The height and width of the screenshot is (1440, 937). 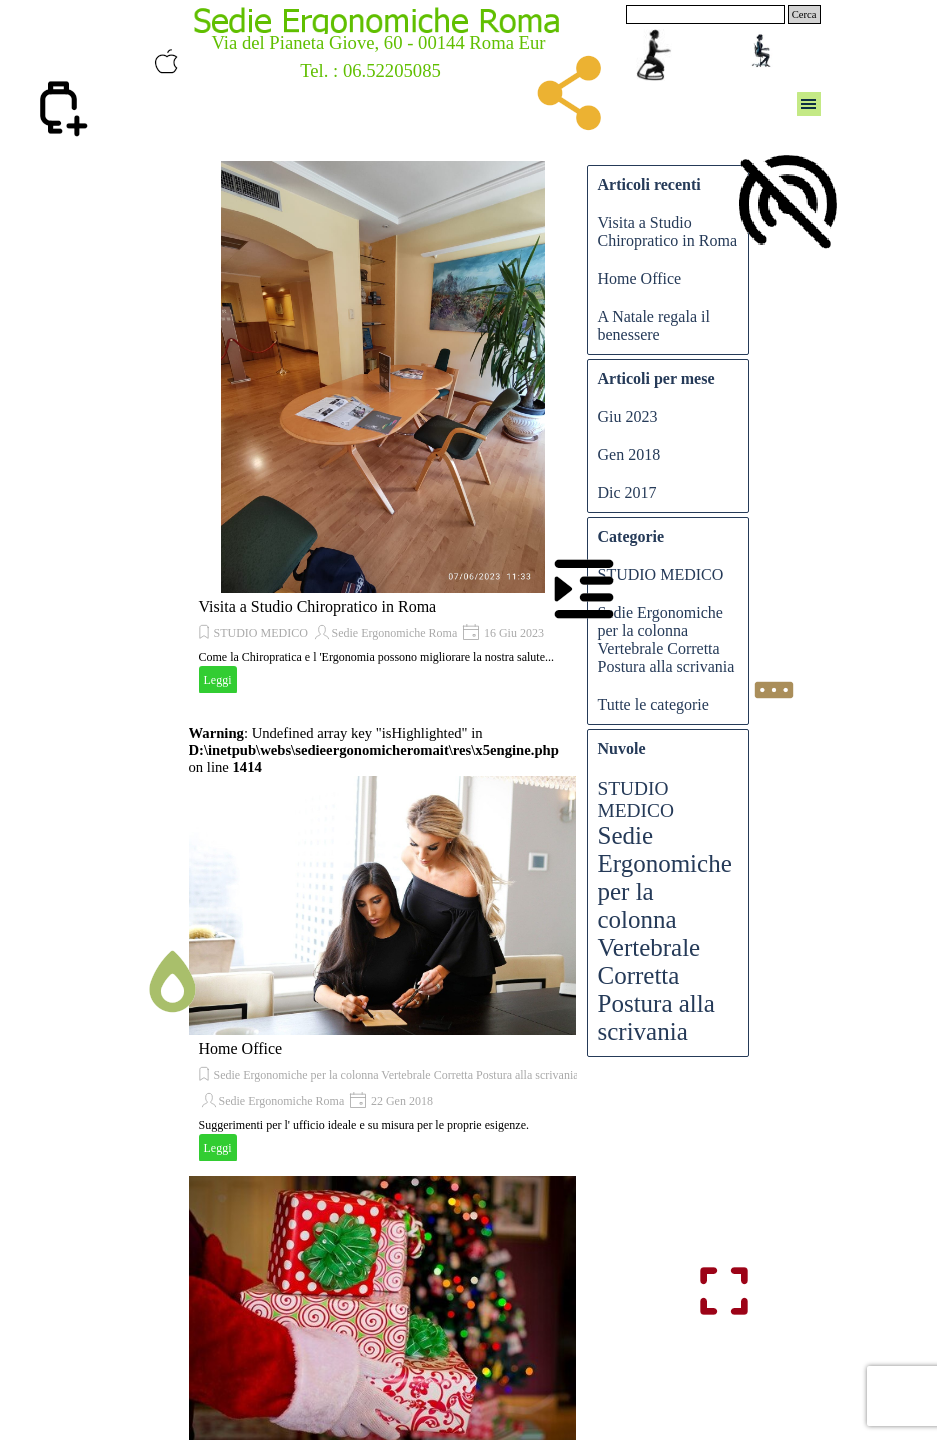 I want to click on share content to social networks, so click(x=572, y=93).